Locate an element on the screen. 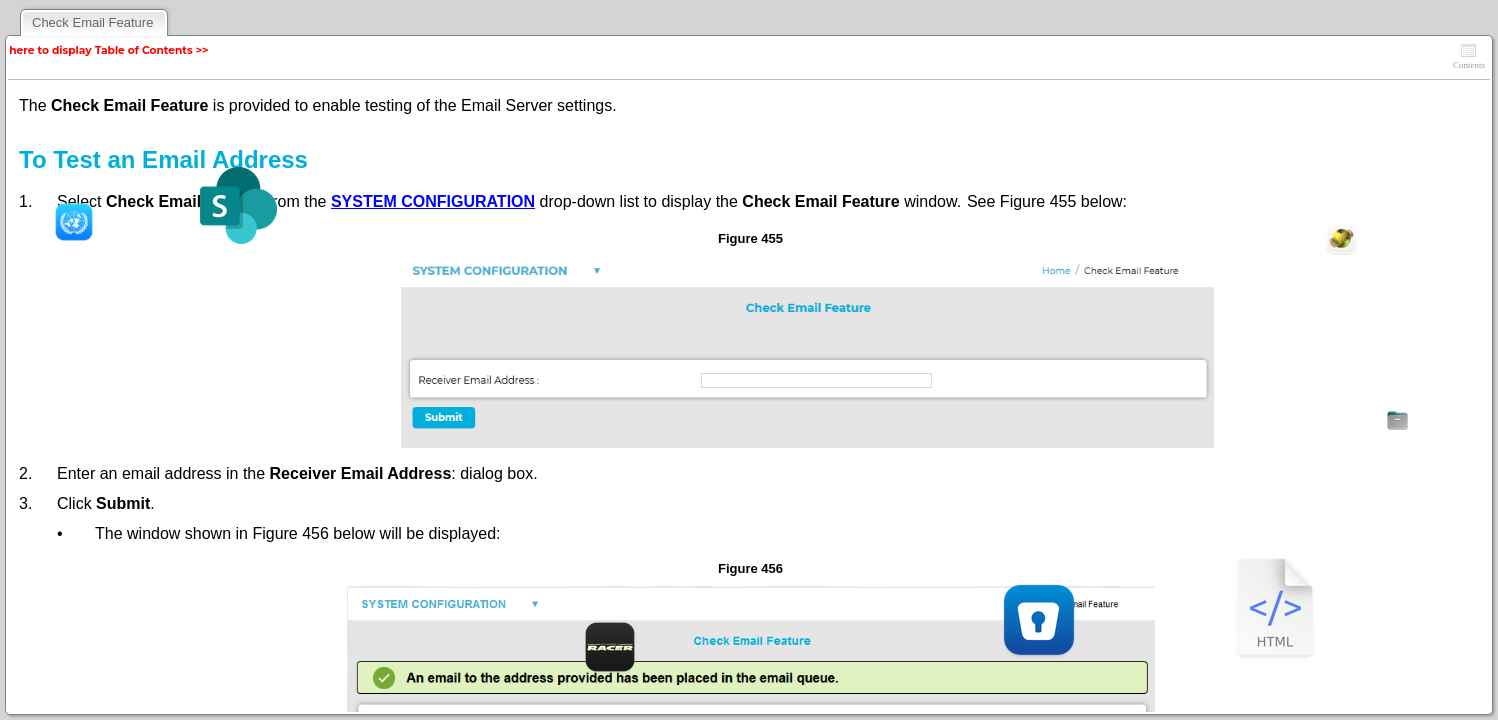  open enpass password manager is located at coordinates (1039, 620).